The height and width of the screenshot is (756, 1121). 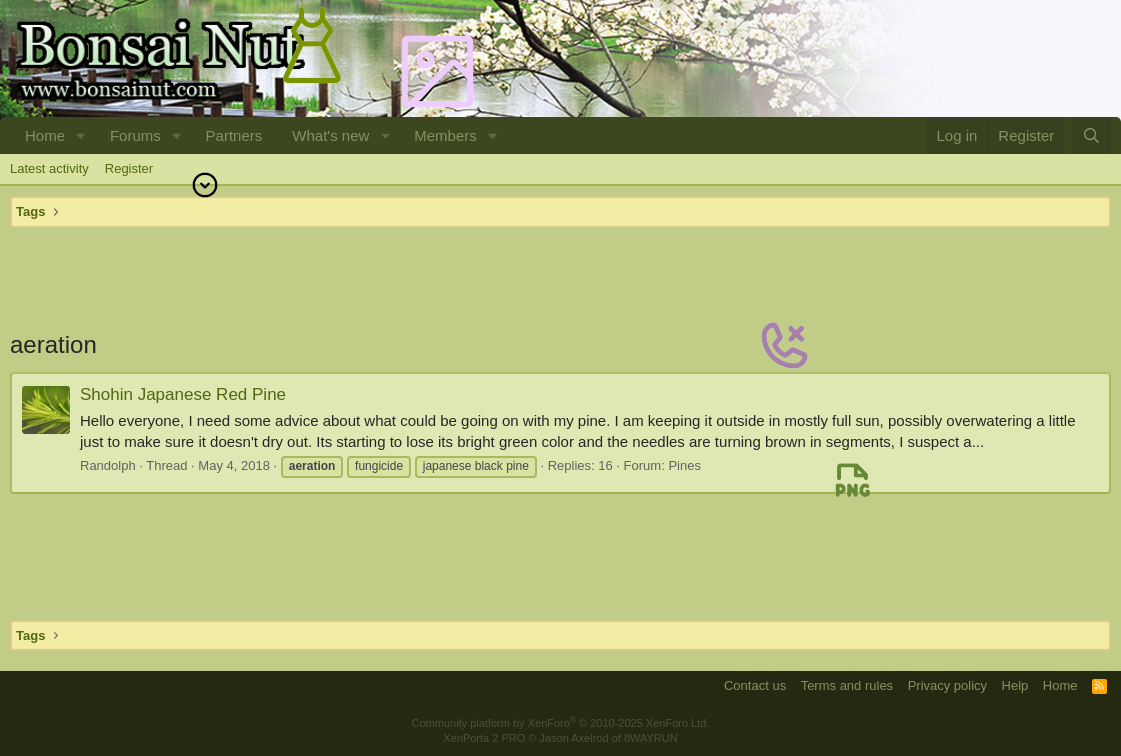 What do you see at coordinates (312, 49) in the screenshot?
I see `browse women's clothing or dresses` at bounding box center [312, 49].